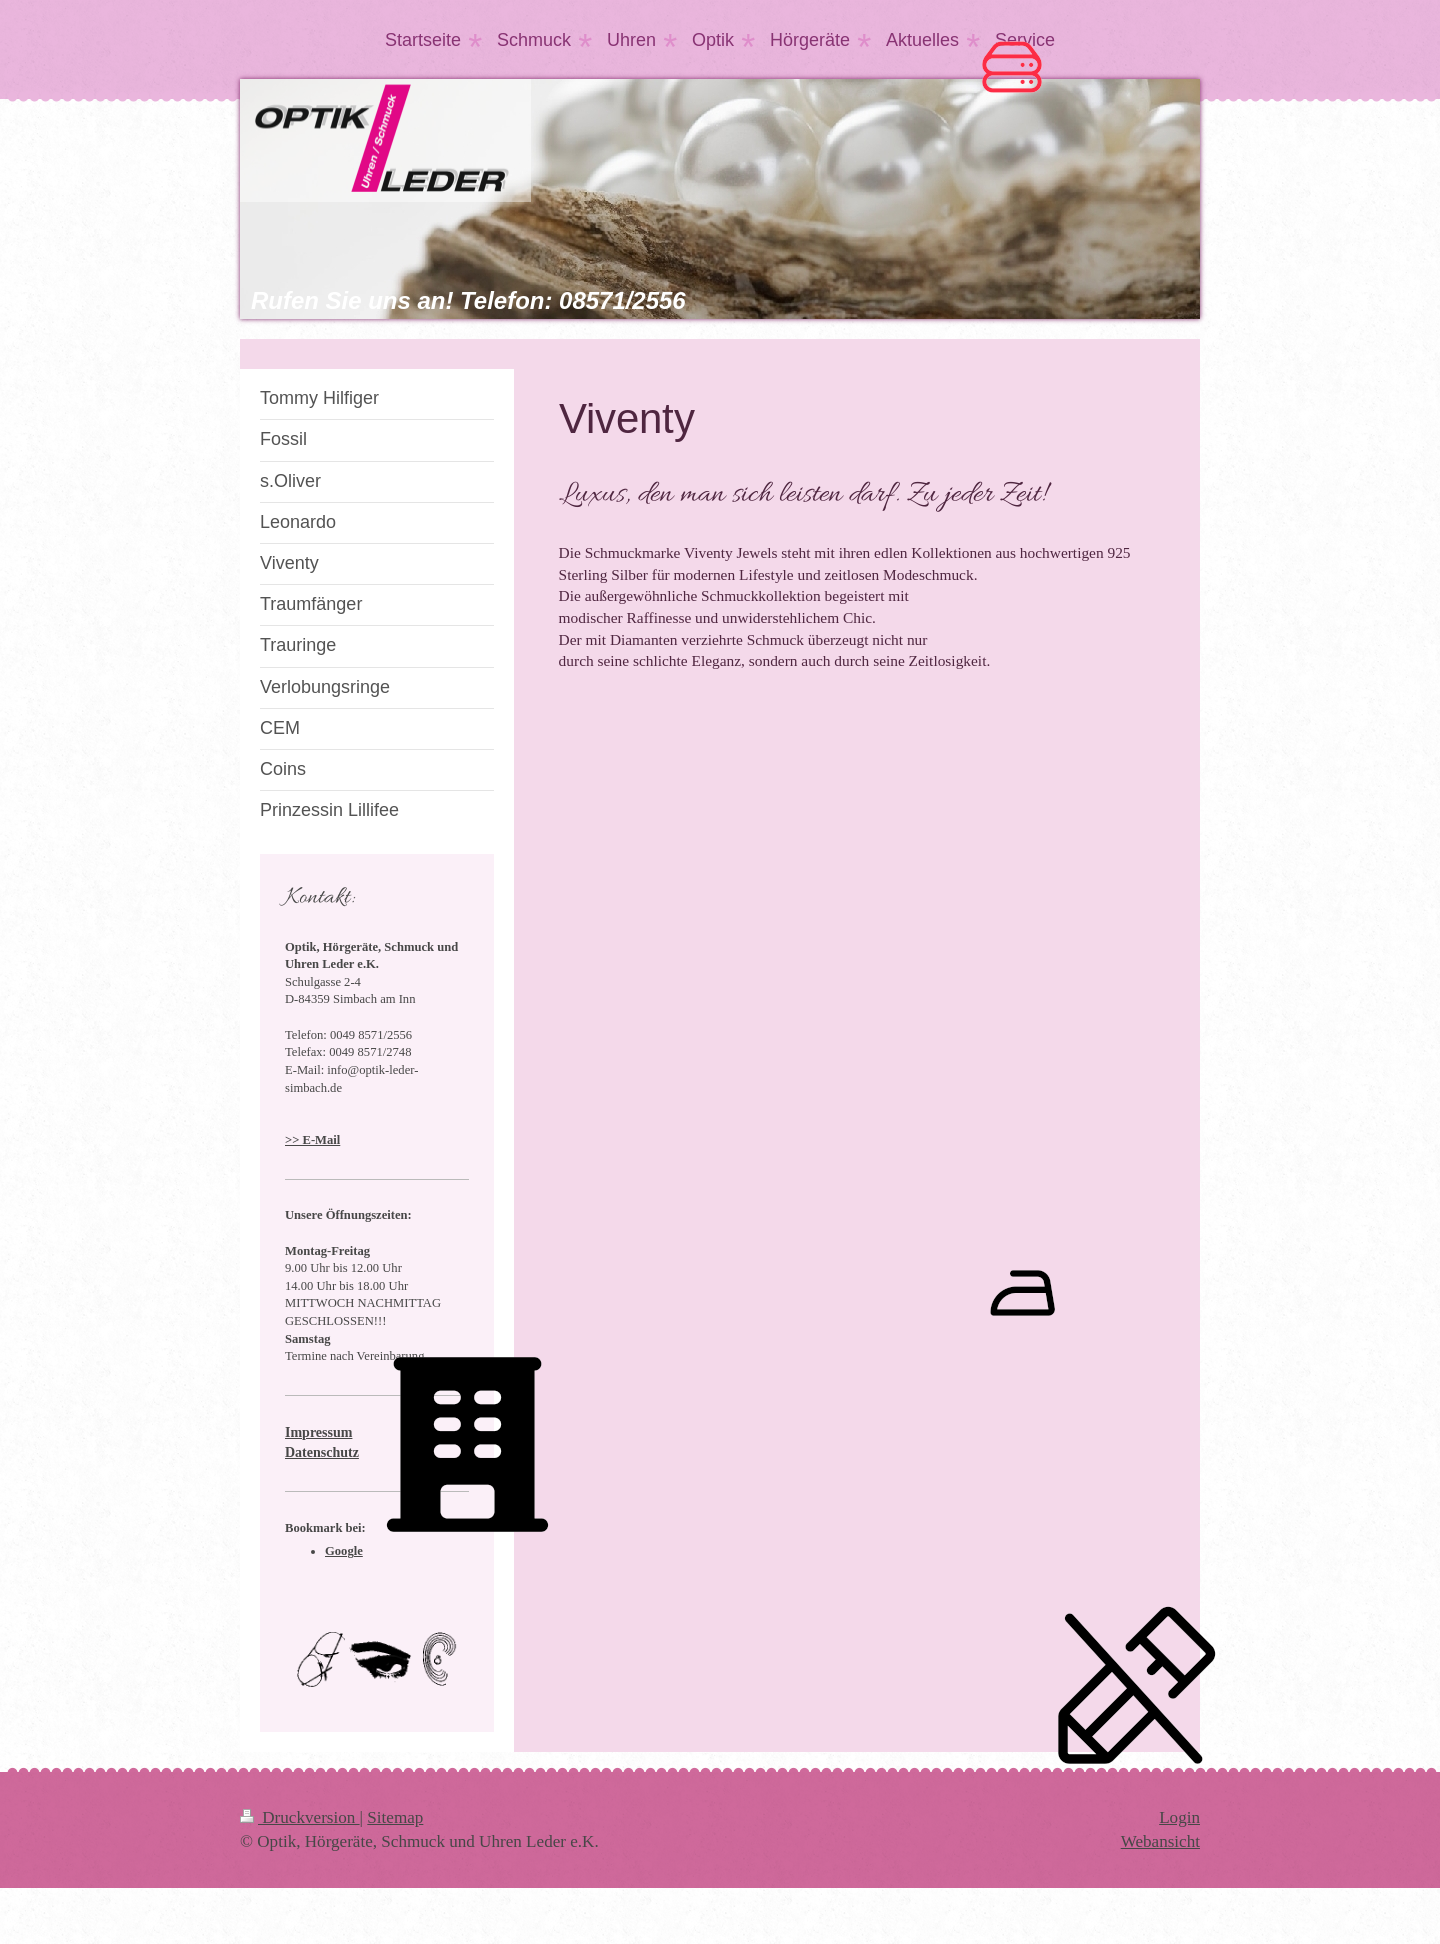 This screenshot has width=1440, height=1944. What do you see at coordinates (1012, 67) in the screenshot?
I see `view server infrastructure status` at bounding box center [1012, 67].